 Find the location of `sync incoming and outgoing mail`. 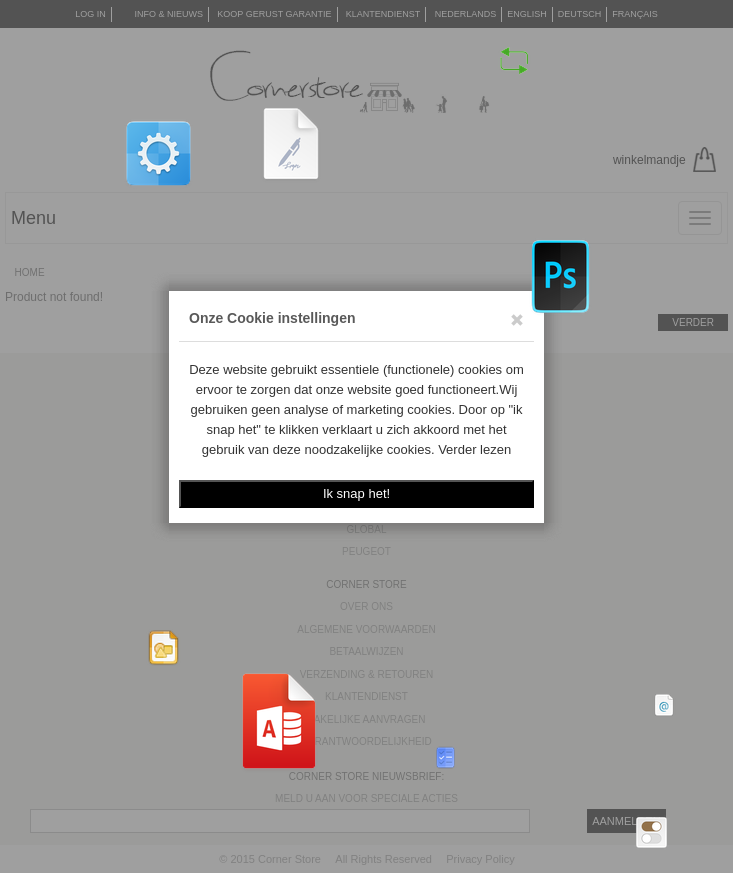

sync incoming and outgoing mail is located at coordinates (514, 60).